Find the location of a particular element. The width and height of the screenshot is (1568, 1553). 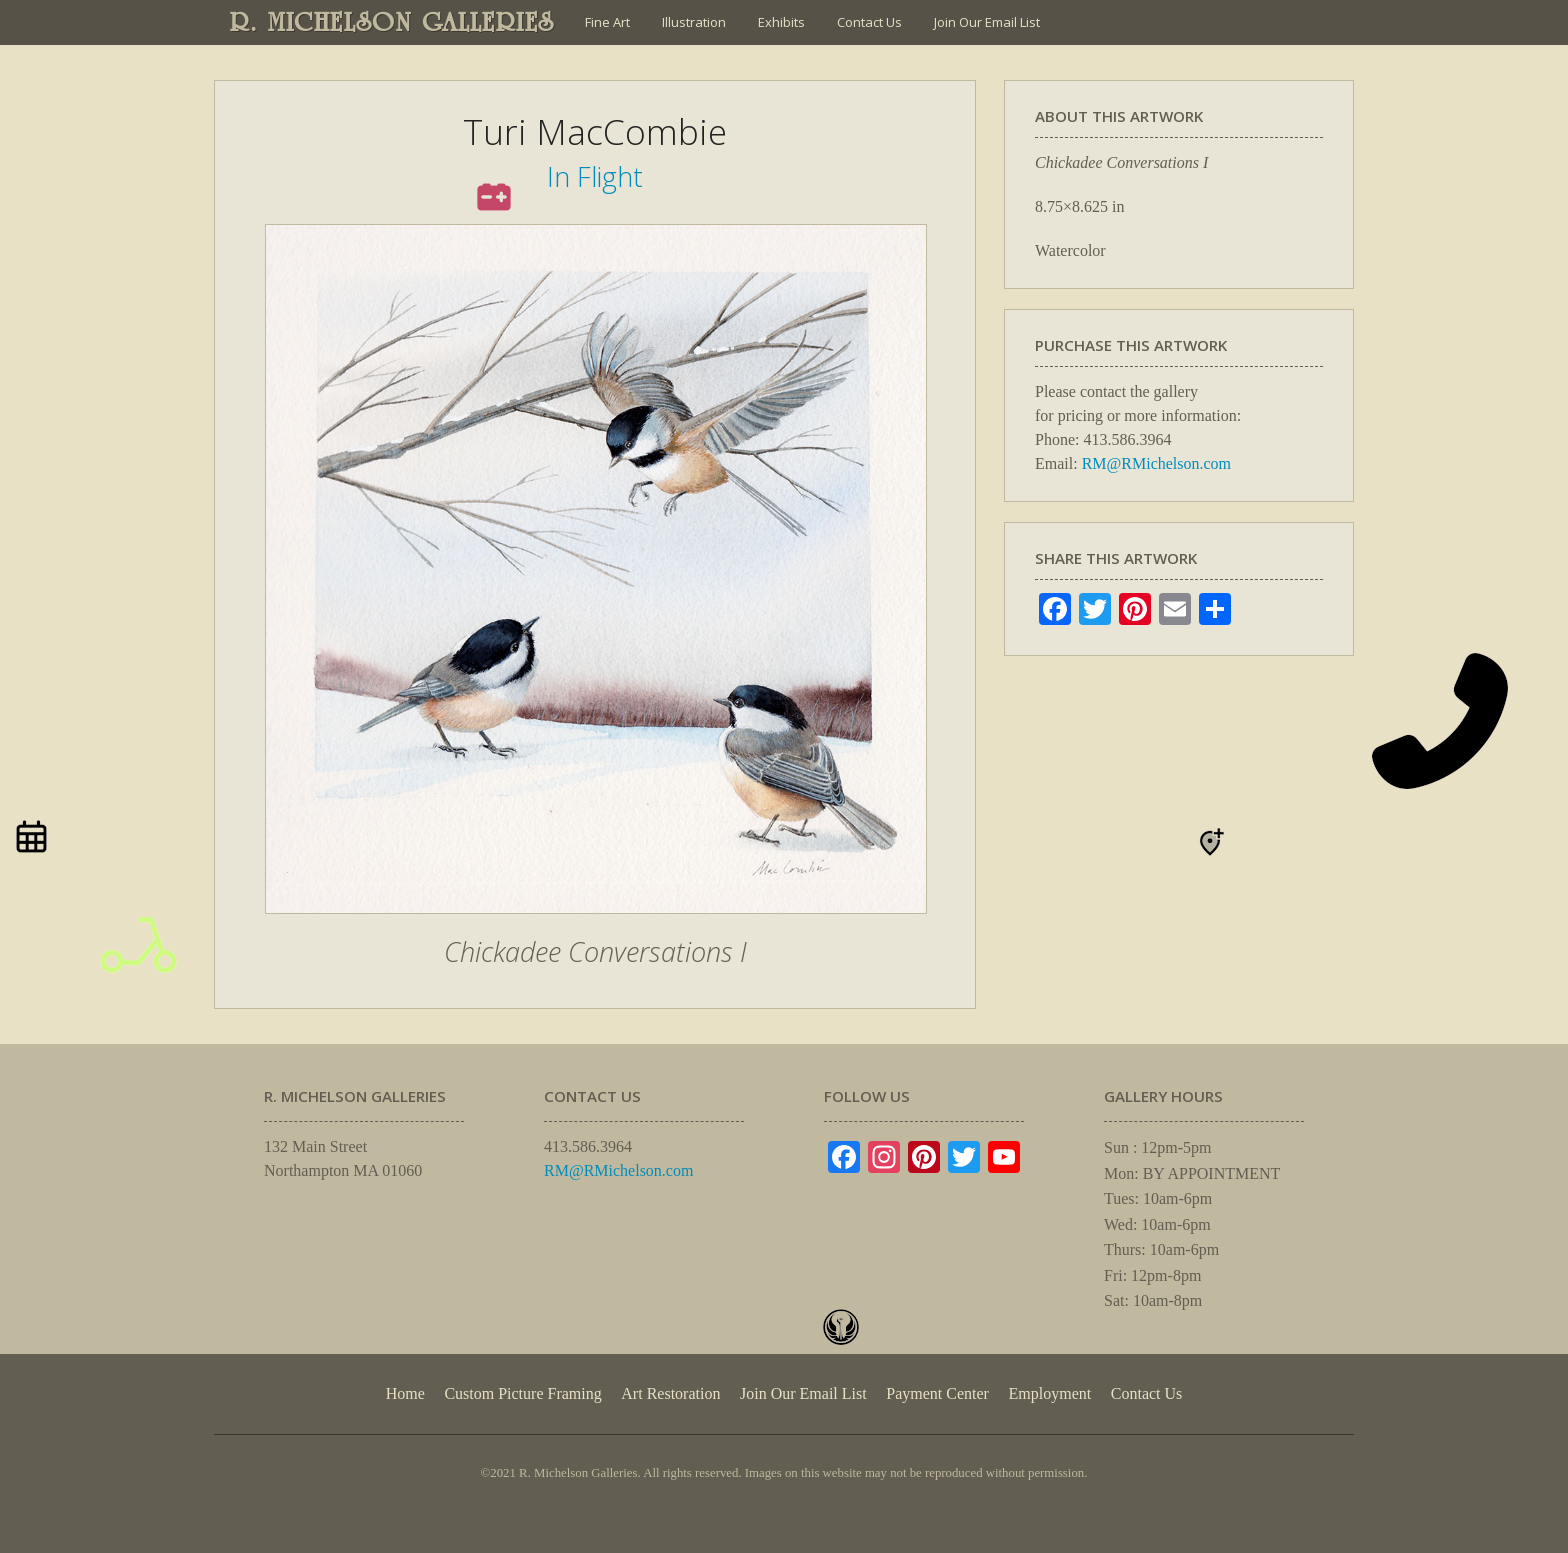

add a new location pin to the map is located at coordinates (1210, 842).